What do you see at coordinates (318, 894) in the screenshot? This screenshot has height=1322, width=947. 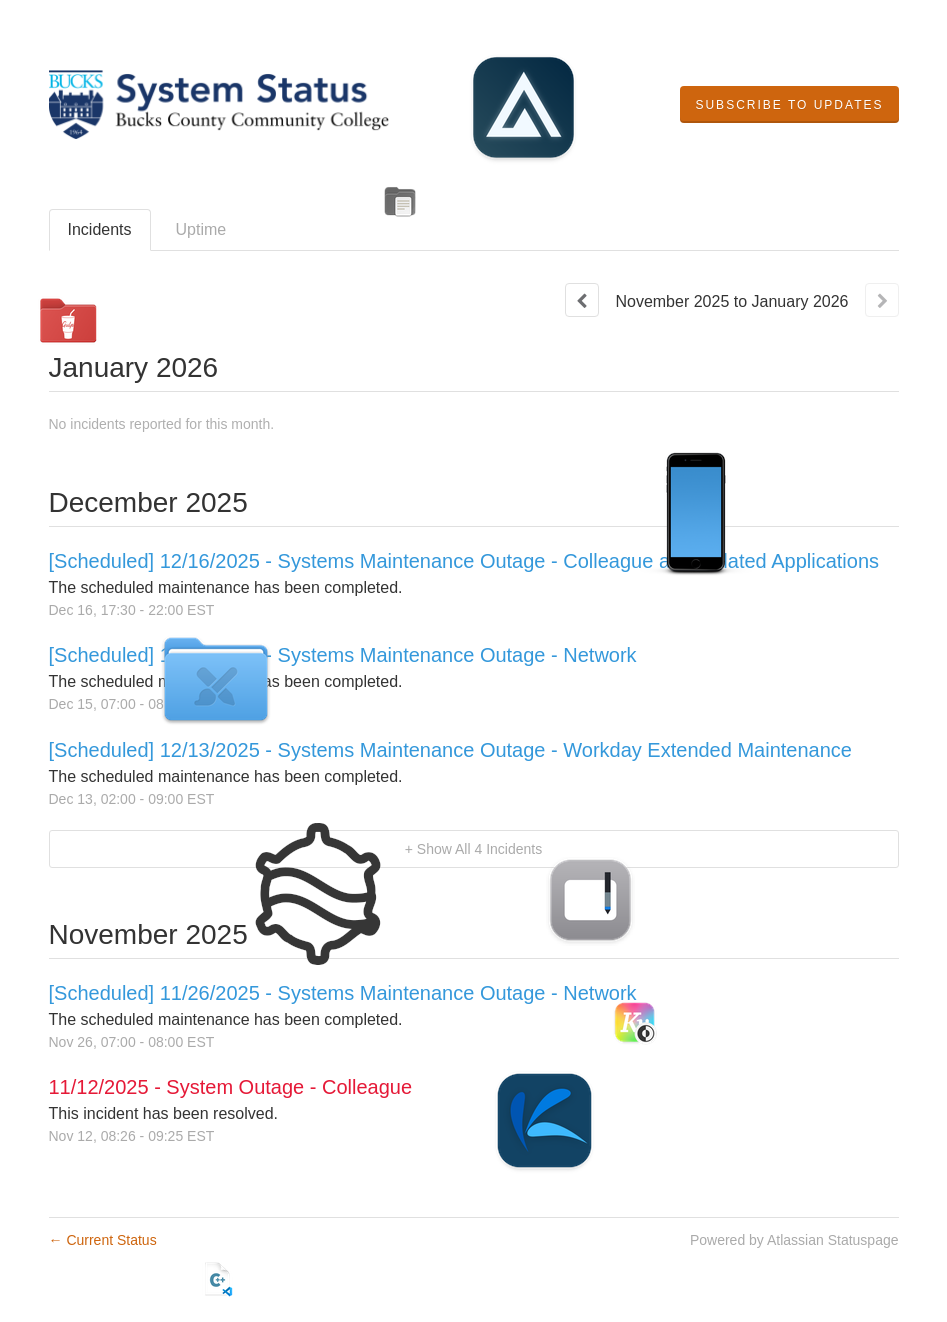 I see `launch minesweeper game` at bounding box center [318, 894].